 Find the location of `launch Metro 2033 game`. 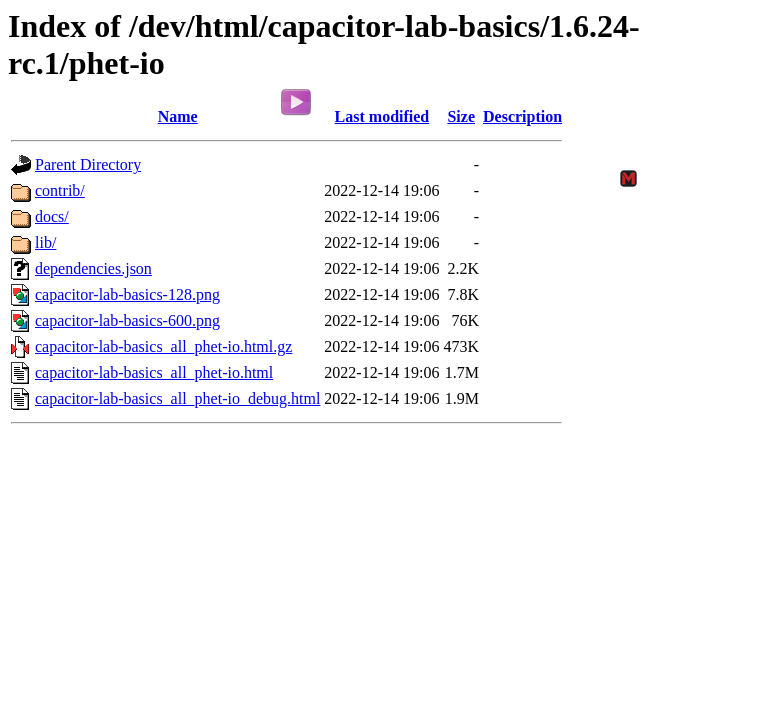

launch Metro 2033 game is located at coordinates (628, 178).